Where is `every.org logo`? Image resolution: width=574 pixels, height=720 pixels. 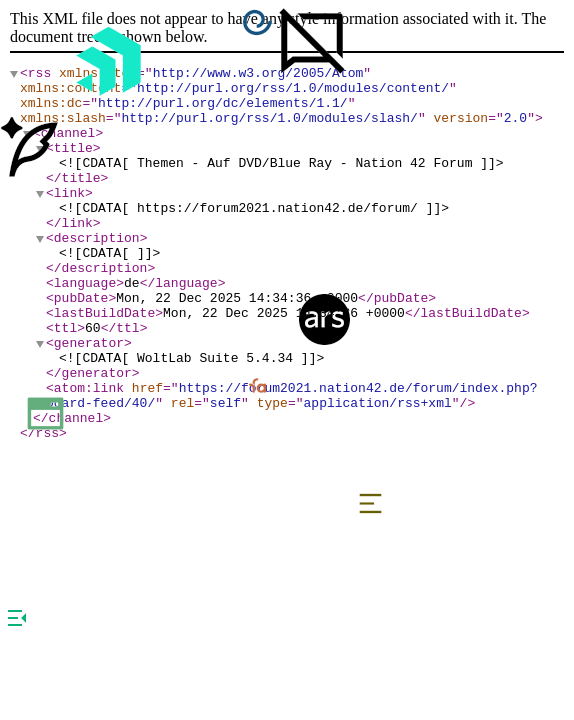
every.org logo is located at coordinates (257, 22).